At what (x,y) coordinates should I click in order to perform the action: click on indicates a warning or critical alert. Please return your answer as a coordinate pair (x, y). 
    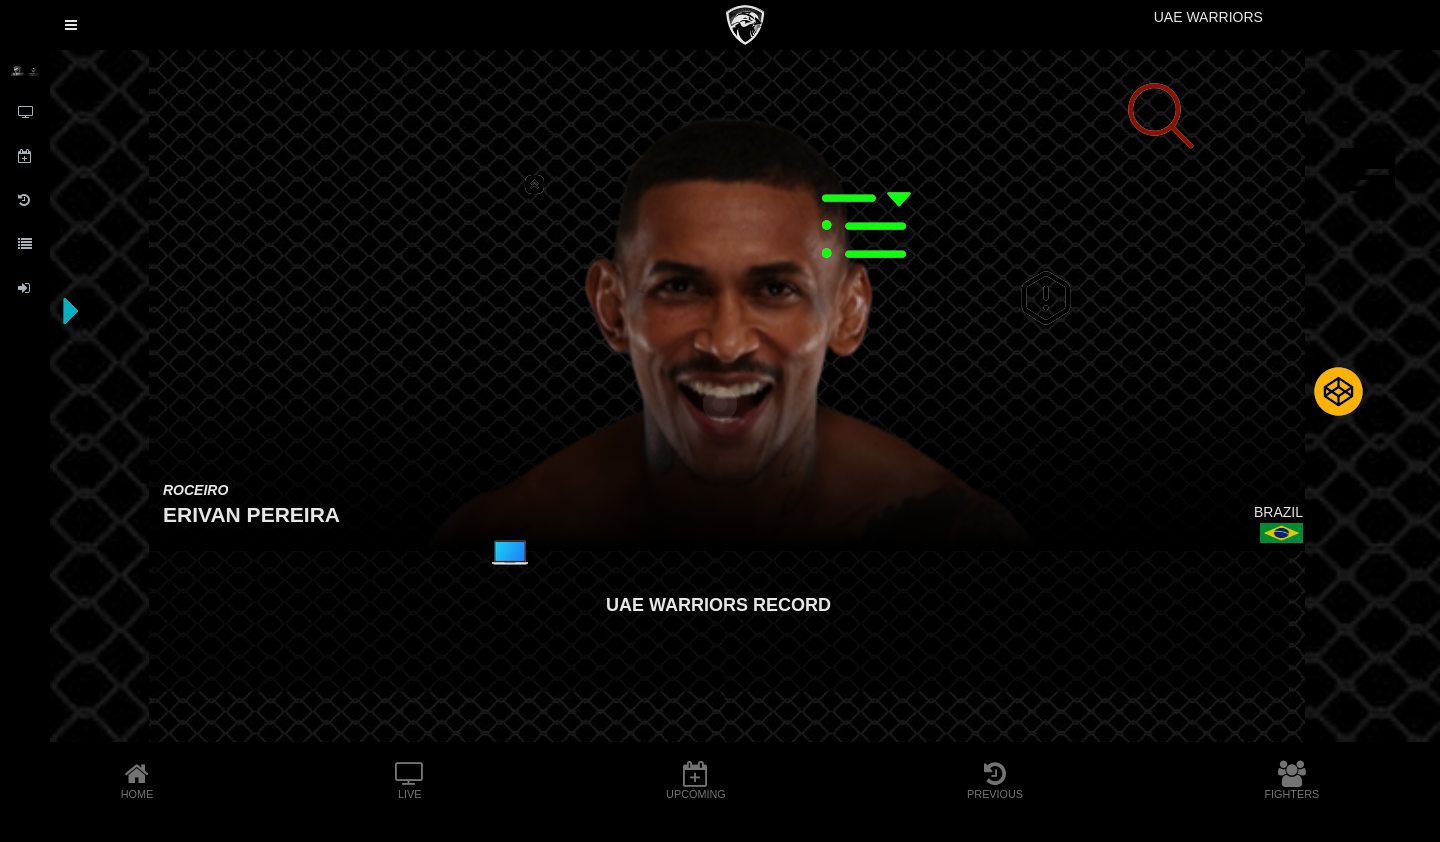
    Looking at the image, I should click on (1046, 298).